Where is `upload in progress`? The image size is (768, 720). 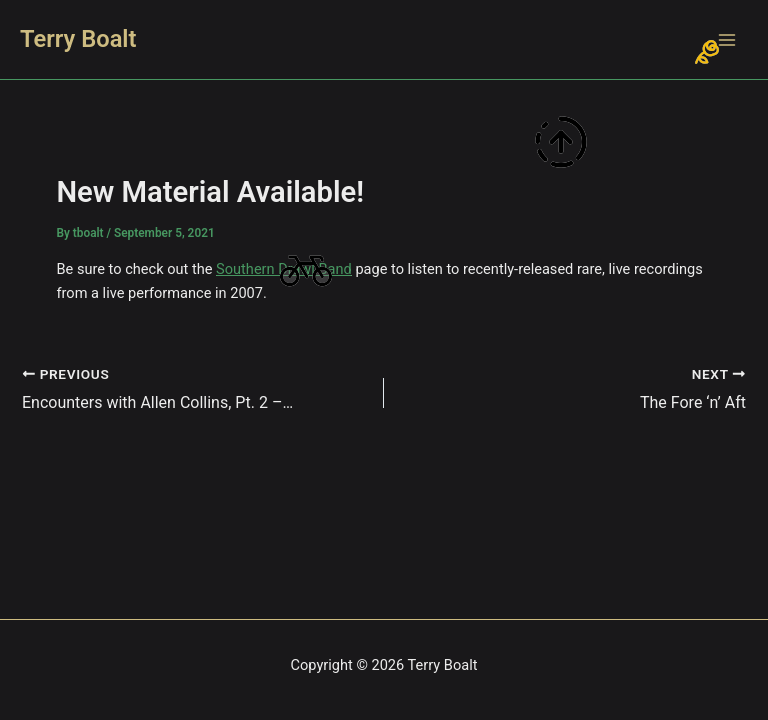
upload in progress is located at coordinates (561, 142).